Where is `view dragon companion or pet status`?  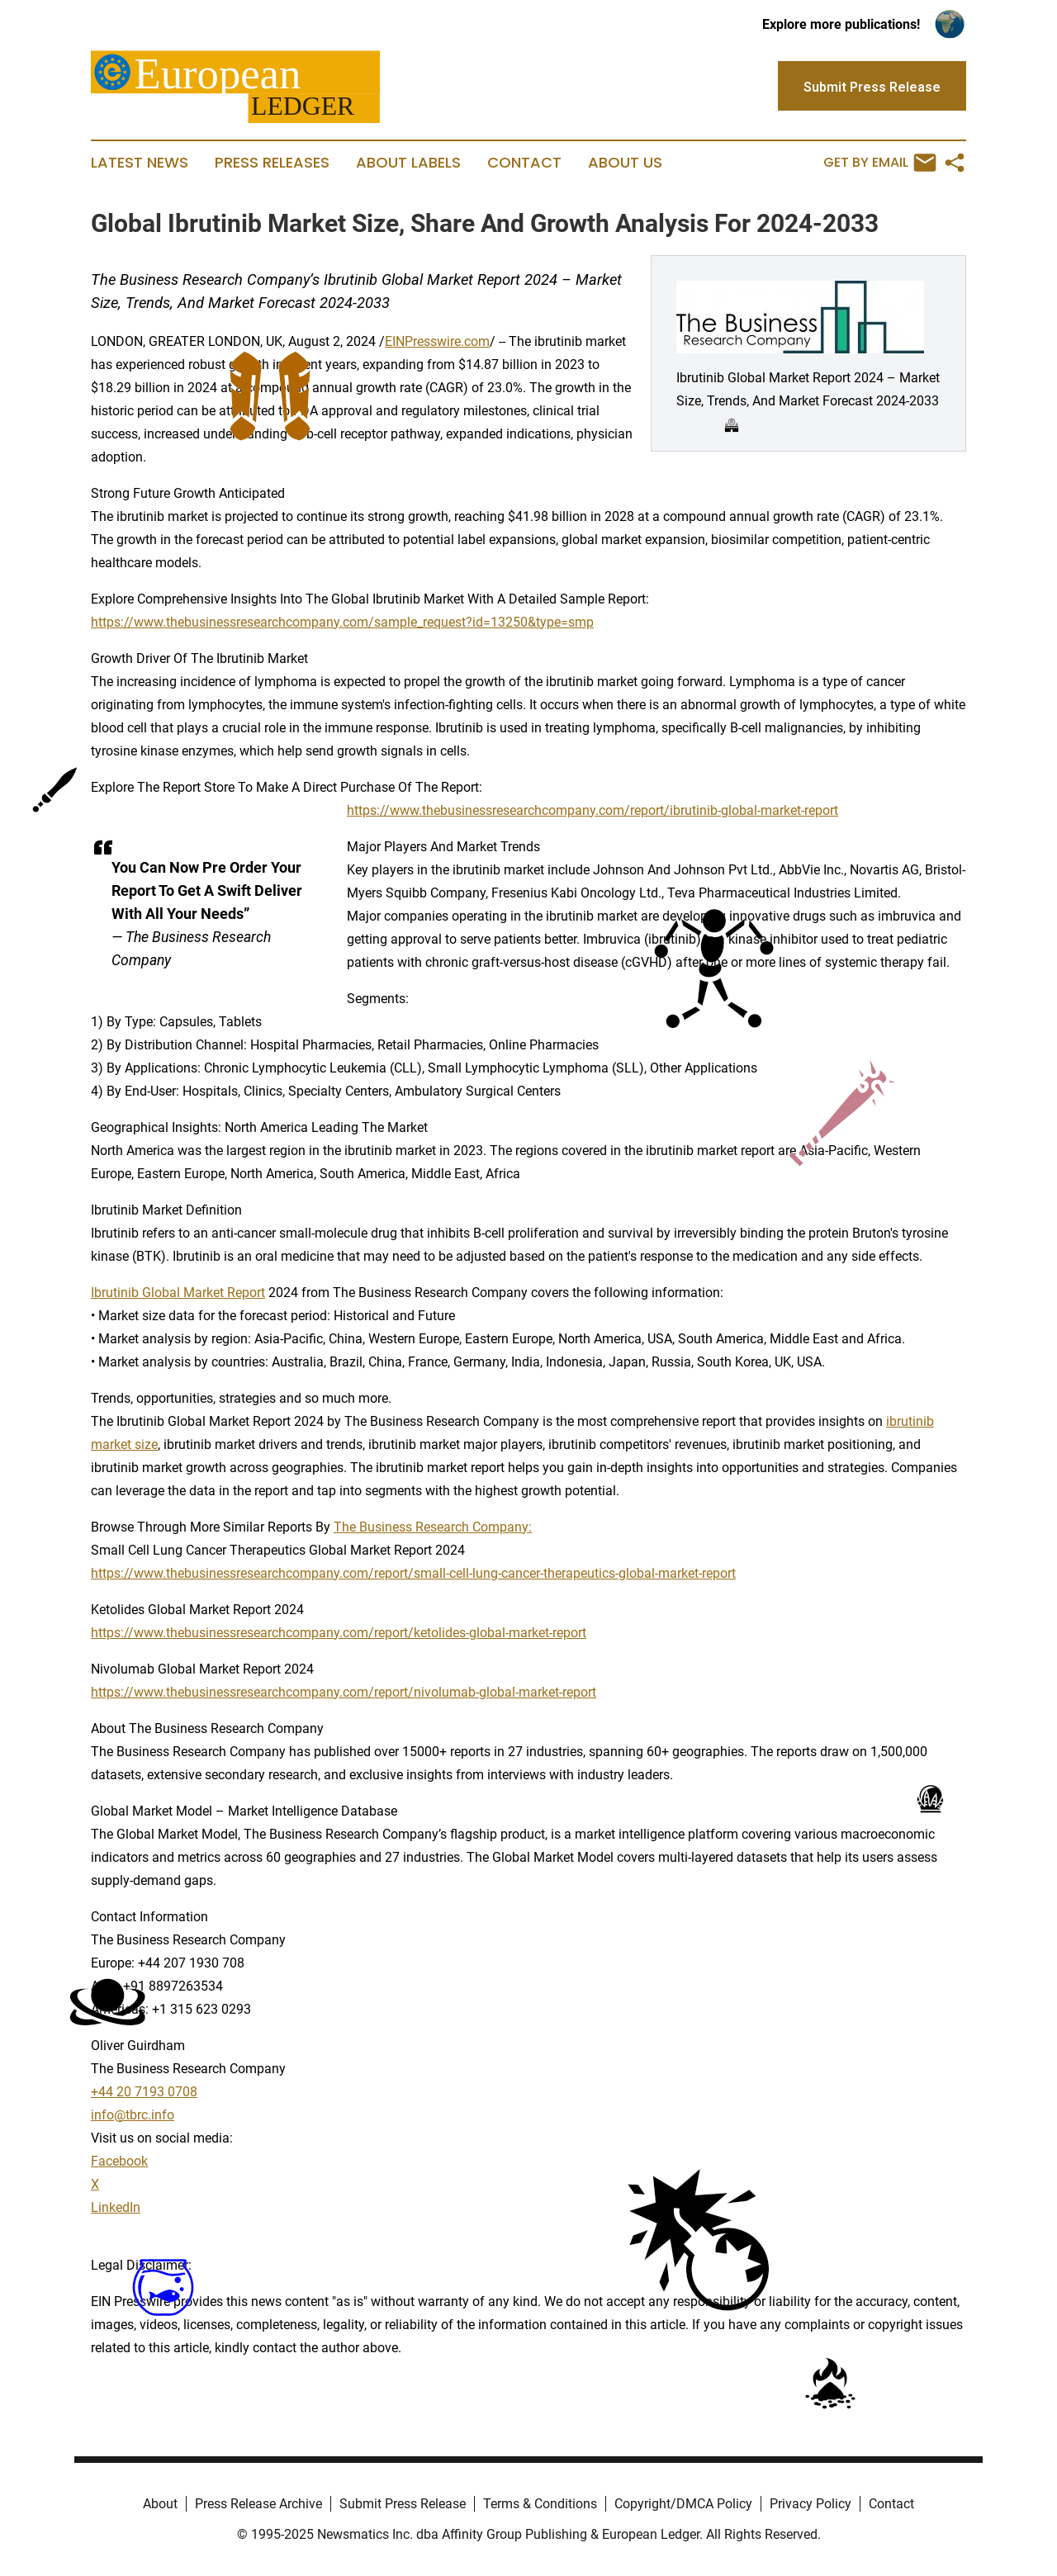
view dragon companion or pet status is located at coordinates (931, 1798).